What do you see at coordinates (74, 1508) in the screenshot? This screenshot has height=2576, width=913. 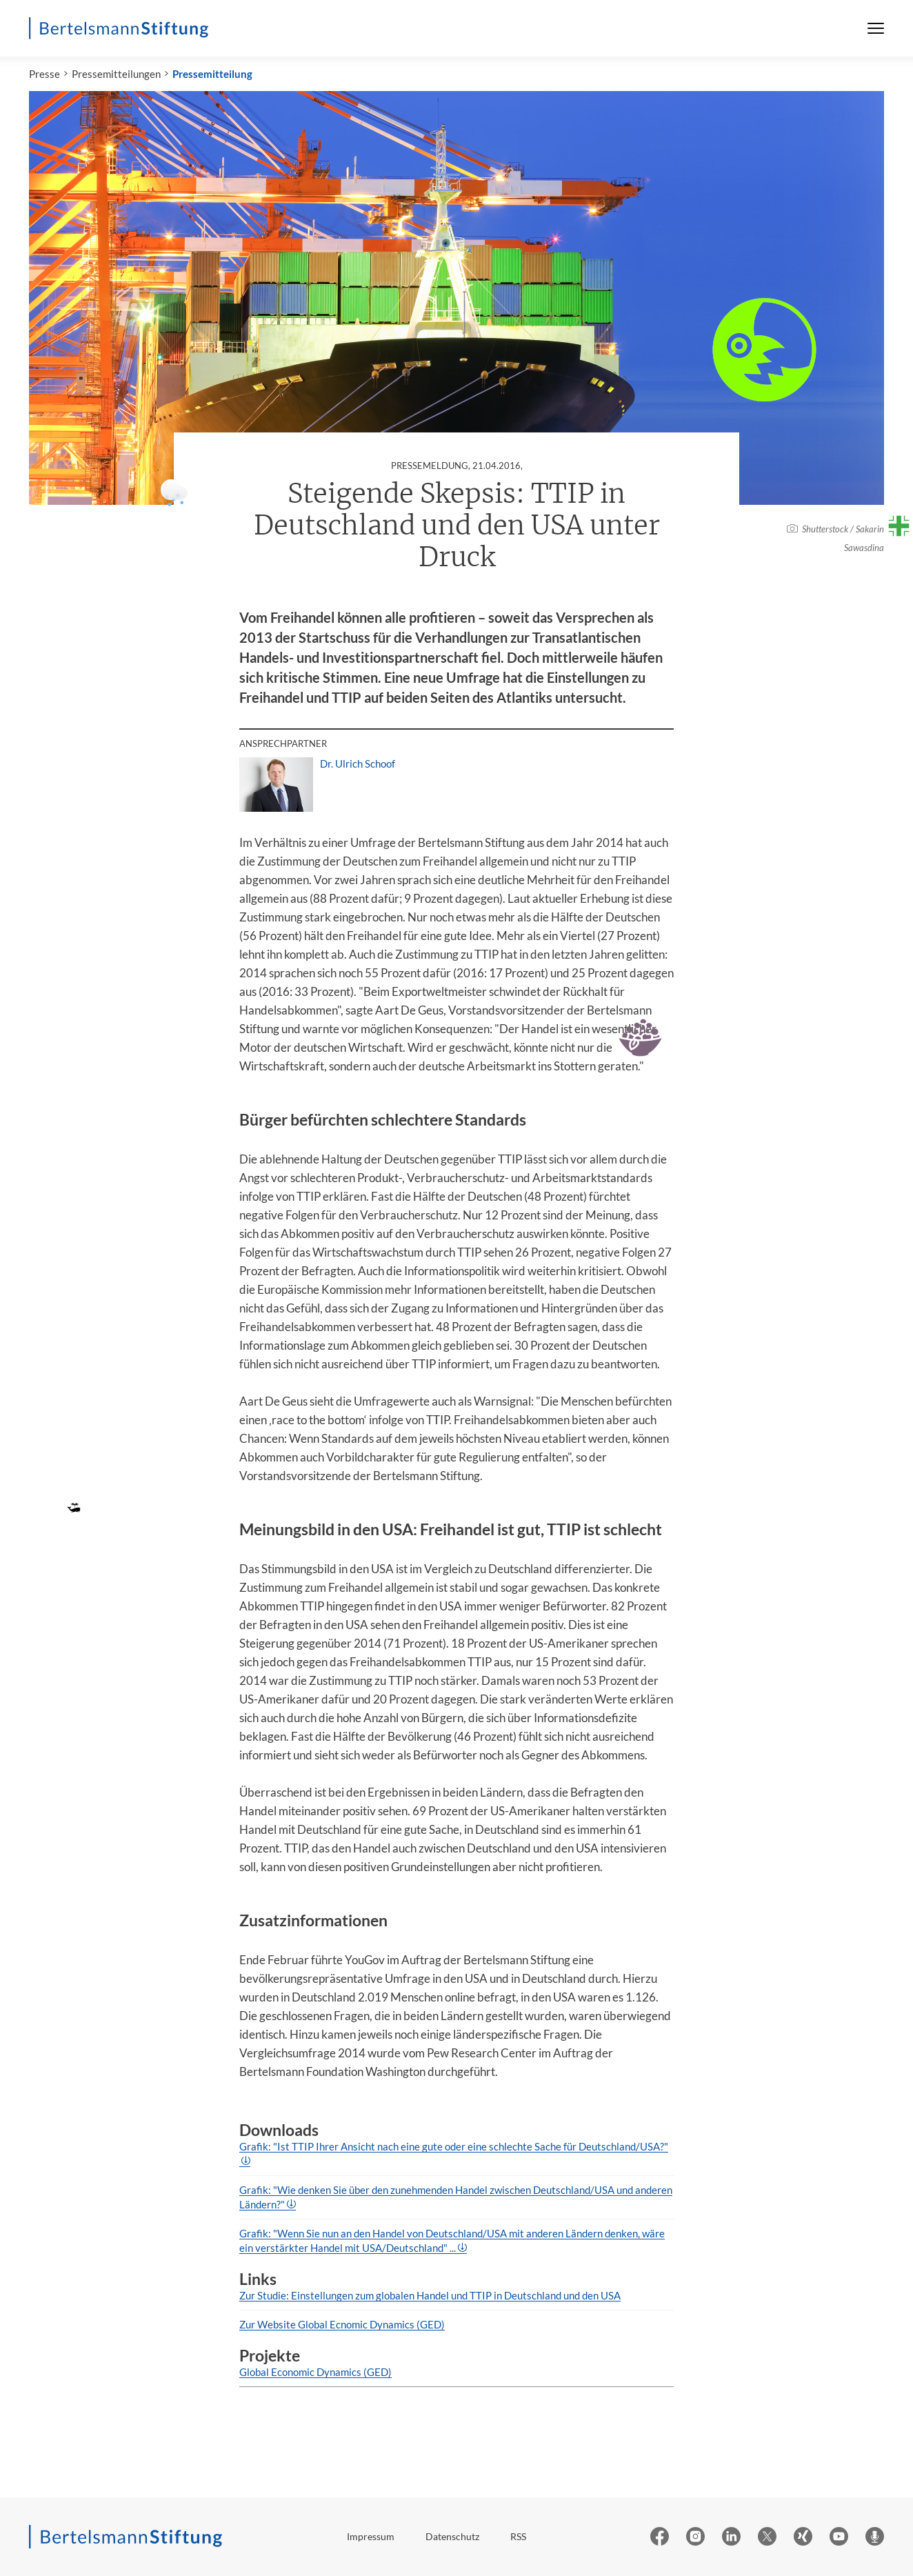 I see `ocean wildlife or marine life category` at bounding box center [74, 1508].